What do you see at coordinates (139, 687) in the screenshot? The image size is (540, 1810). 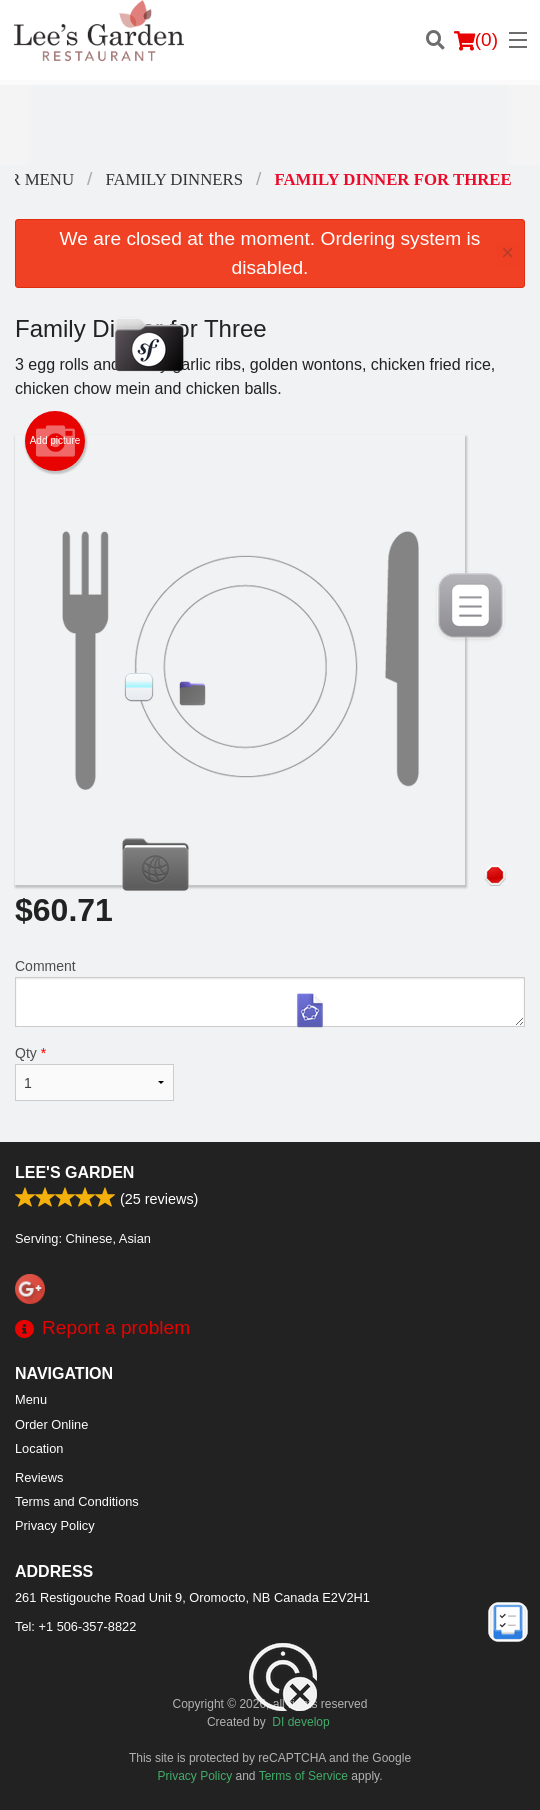 I see `open document scanner app` at bounding box center [139, 687].